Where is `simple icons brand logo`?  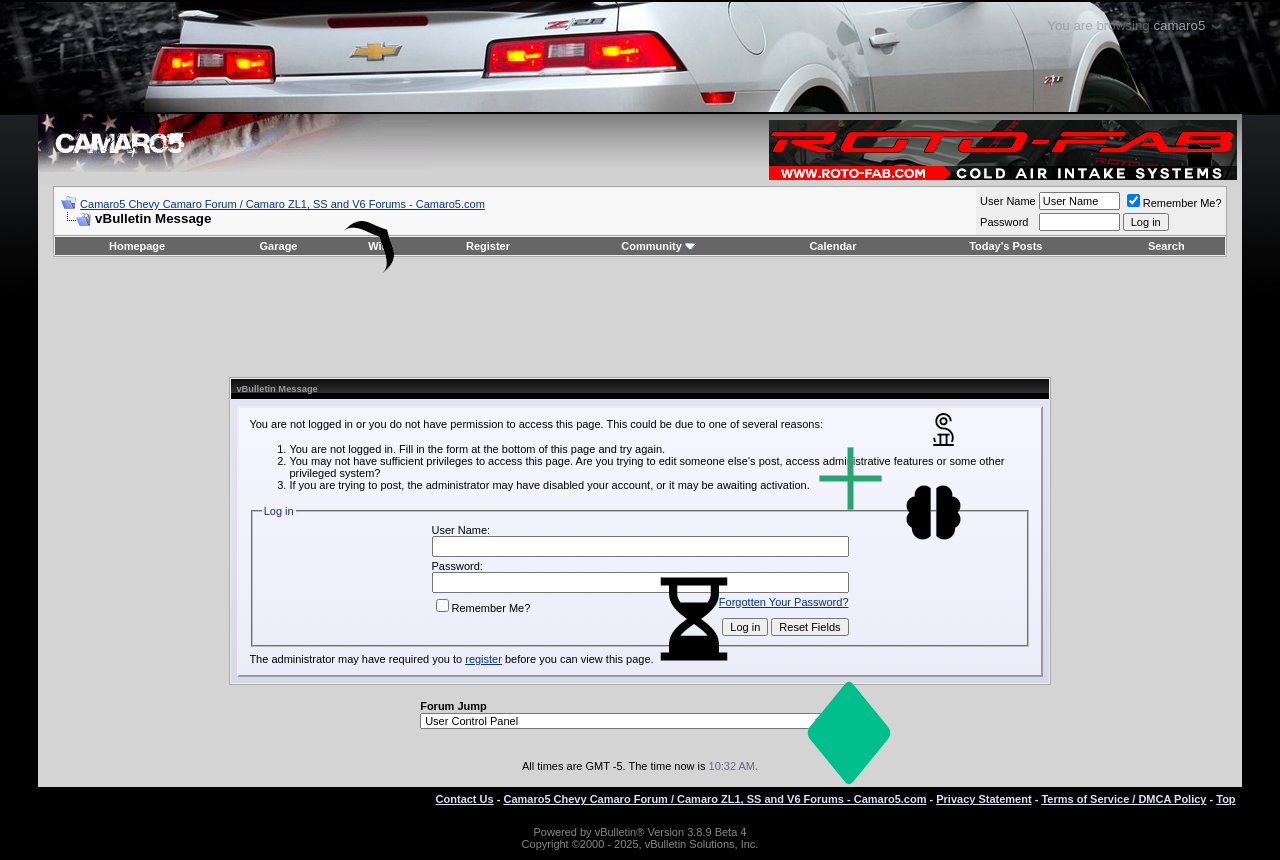
simple icons brand logo is located at coordinates (943, 429).